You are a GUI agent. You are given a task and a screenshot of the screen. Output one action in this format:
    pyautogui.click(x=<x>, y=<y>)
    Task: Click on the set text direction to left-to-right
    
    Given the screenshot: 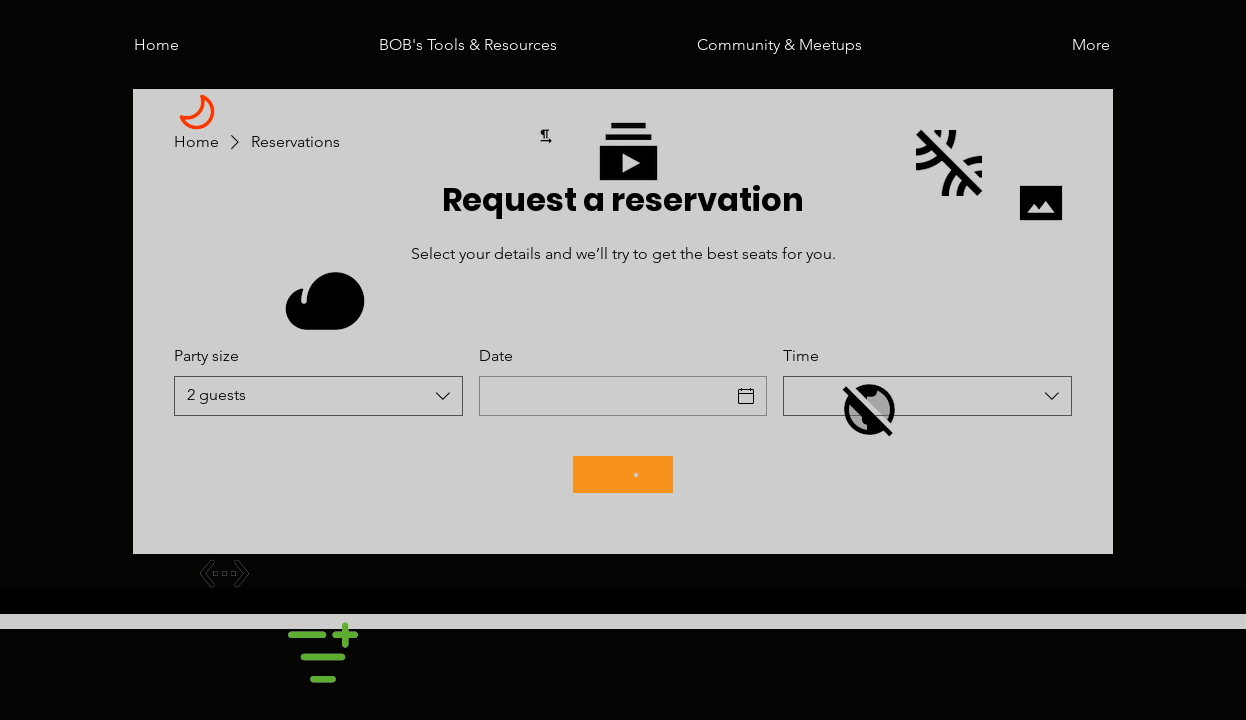 What is the action you would take?
    pyautogui.click(x=545, y=136)
    